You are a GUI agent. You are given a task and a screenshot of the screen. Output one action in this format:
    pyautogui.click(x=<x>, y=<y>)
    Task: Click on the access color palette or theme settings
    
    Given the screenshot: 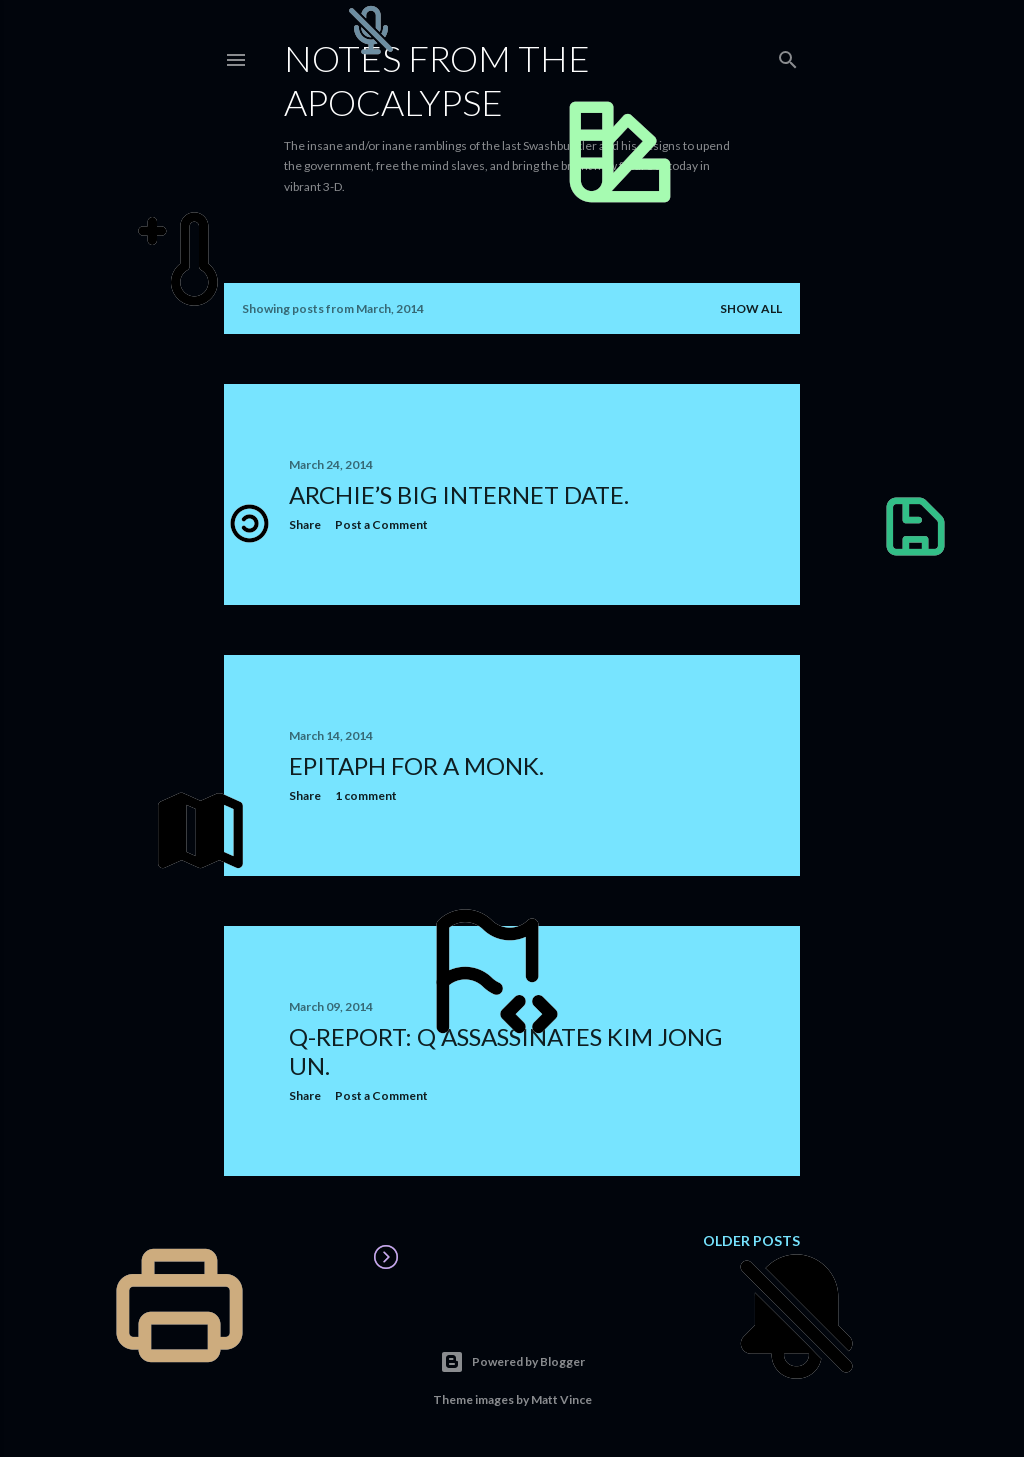 What is the action you would take?
    pyautogui.click(x=620, y=152)
    